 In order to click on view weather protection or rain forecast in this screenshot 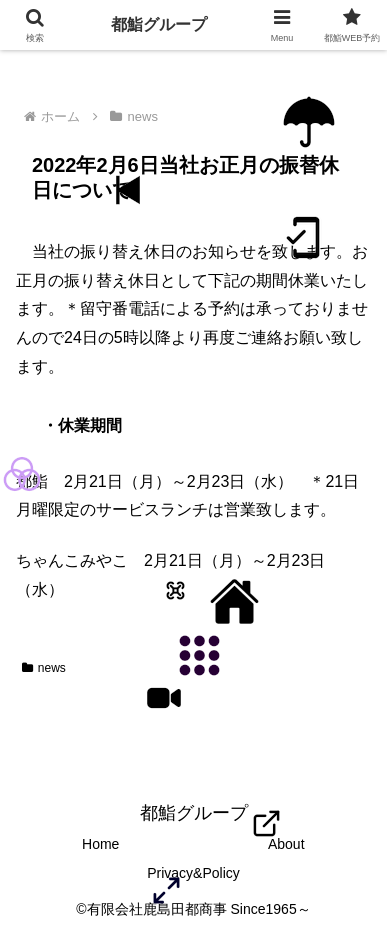, I will do `click(309, 122)`.